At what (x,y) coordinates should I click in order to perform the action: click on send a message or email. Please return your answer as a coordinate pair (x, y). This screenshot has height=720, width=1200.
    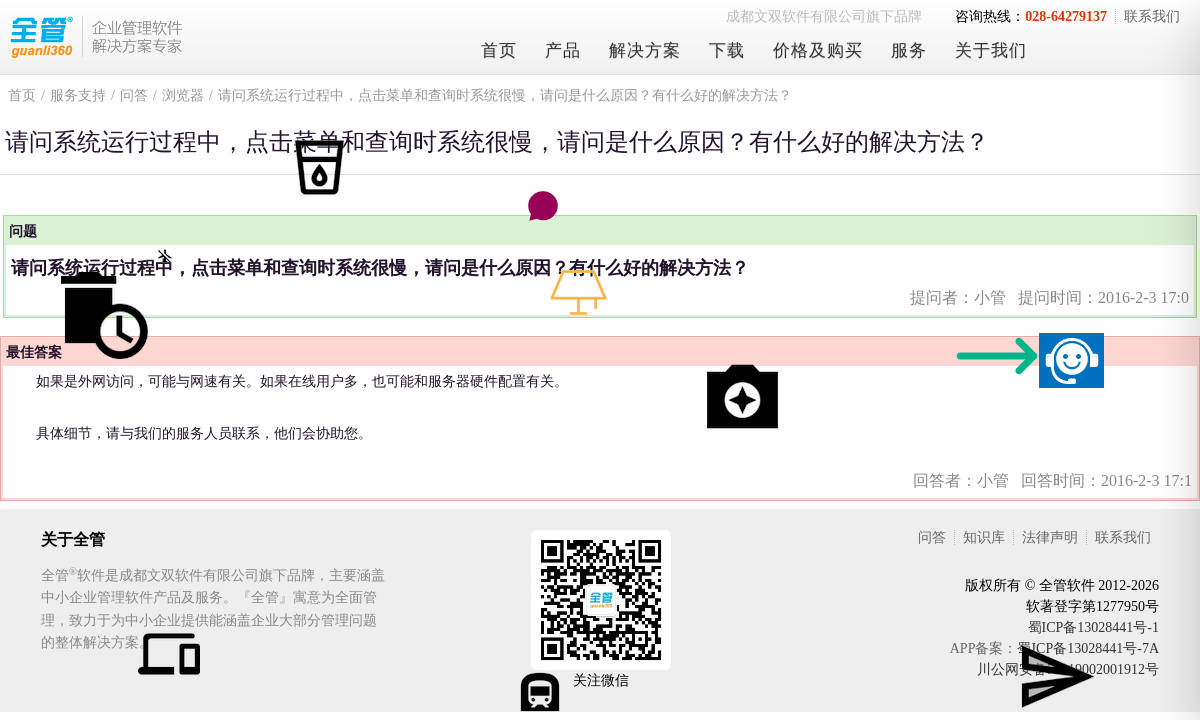
    Looking at the image, I should click on (1056, 676).